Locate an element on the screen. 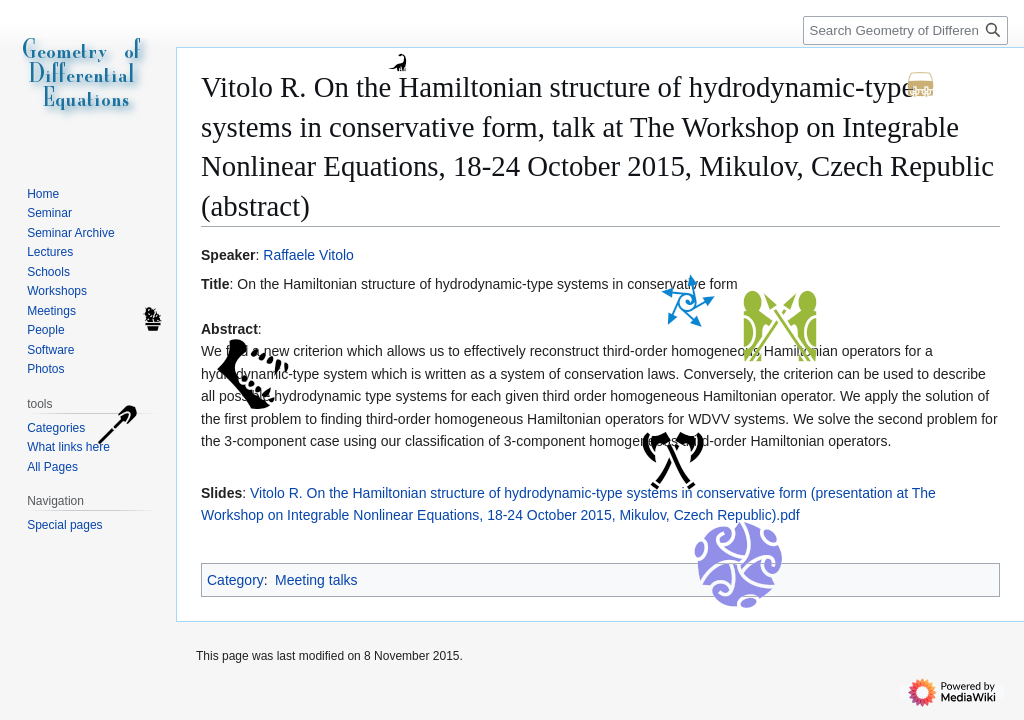 This screenshot has width=1024, height=720. indicates chaos or randomness effect is located at coordinates (688, 301).